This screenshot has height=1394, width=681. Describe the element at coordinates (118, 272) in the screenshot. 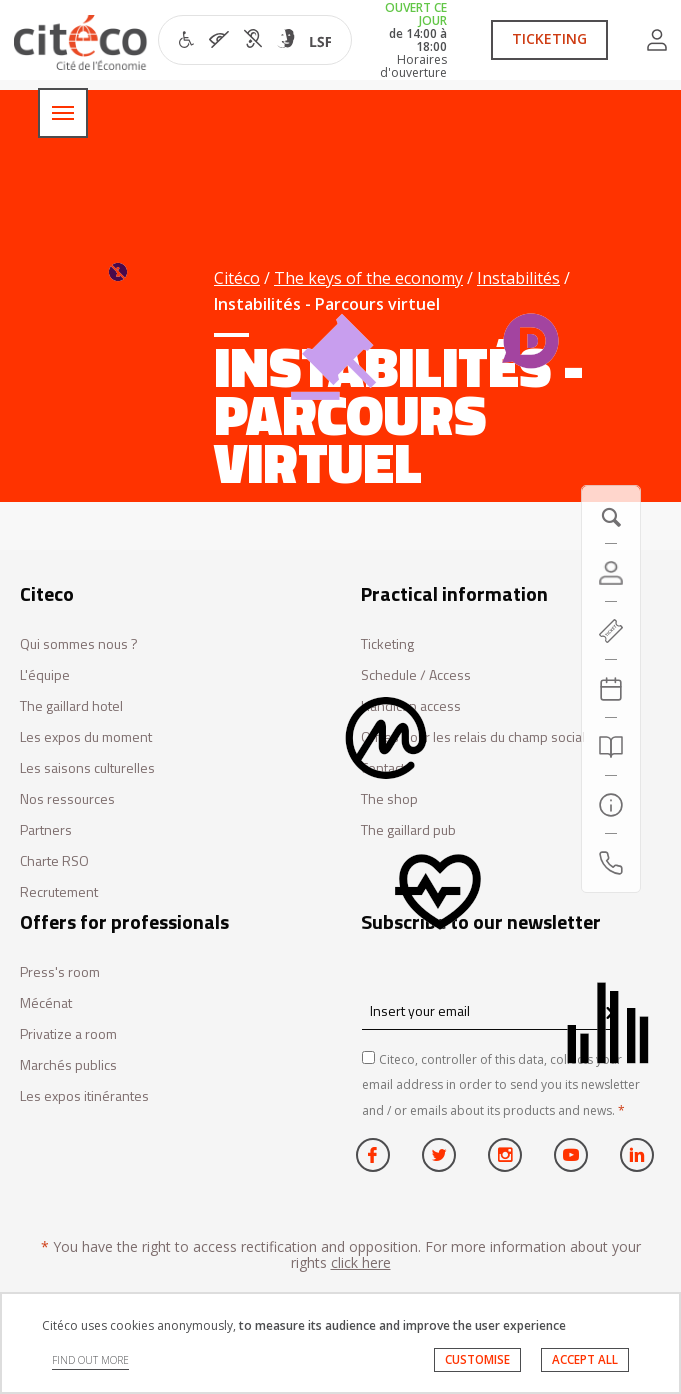

I see `information or help is unavailable` at that location.